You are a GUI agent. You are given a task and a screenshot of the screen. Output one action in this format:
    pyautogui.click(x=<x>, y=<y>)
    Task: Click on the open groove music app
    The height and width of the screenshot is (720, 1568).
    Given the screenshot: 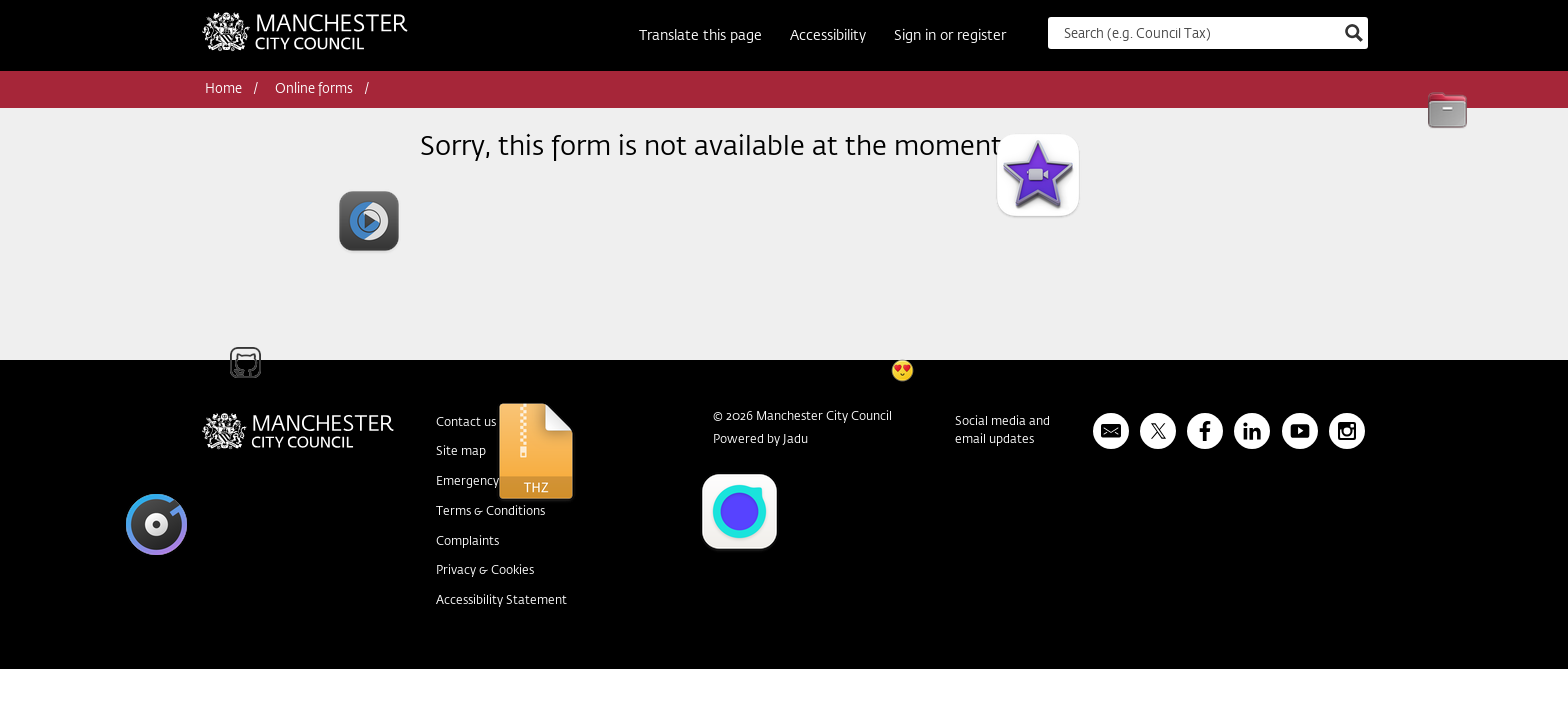 What is the action you would take?
    pyautogui.click(x=156, y=524)
    